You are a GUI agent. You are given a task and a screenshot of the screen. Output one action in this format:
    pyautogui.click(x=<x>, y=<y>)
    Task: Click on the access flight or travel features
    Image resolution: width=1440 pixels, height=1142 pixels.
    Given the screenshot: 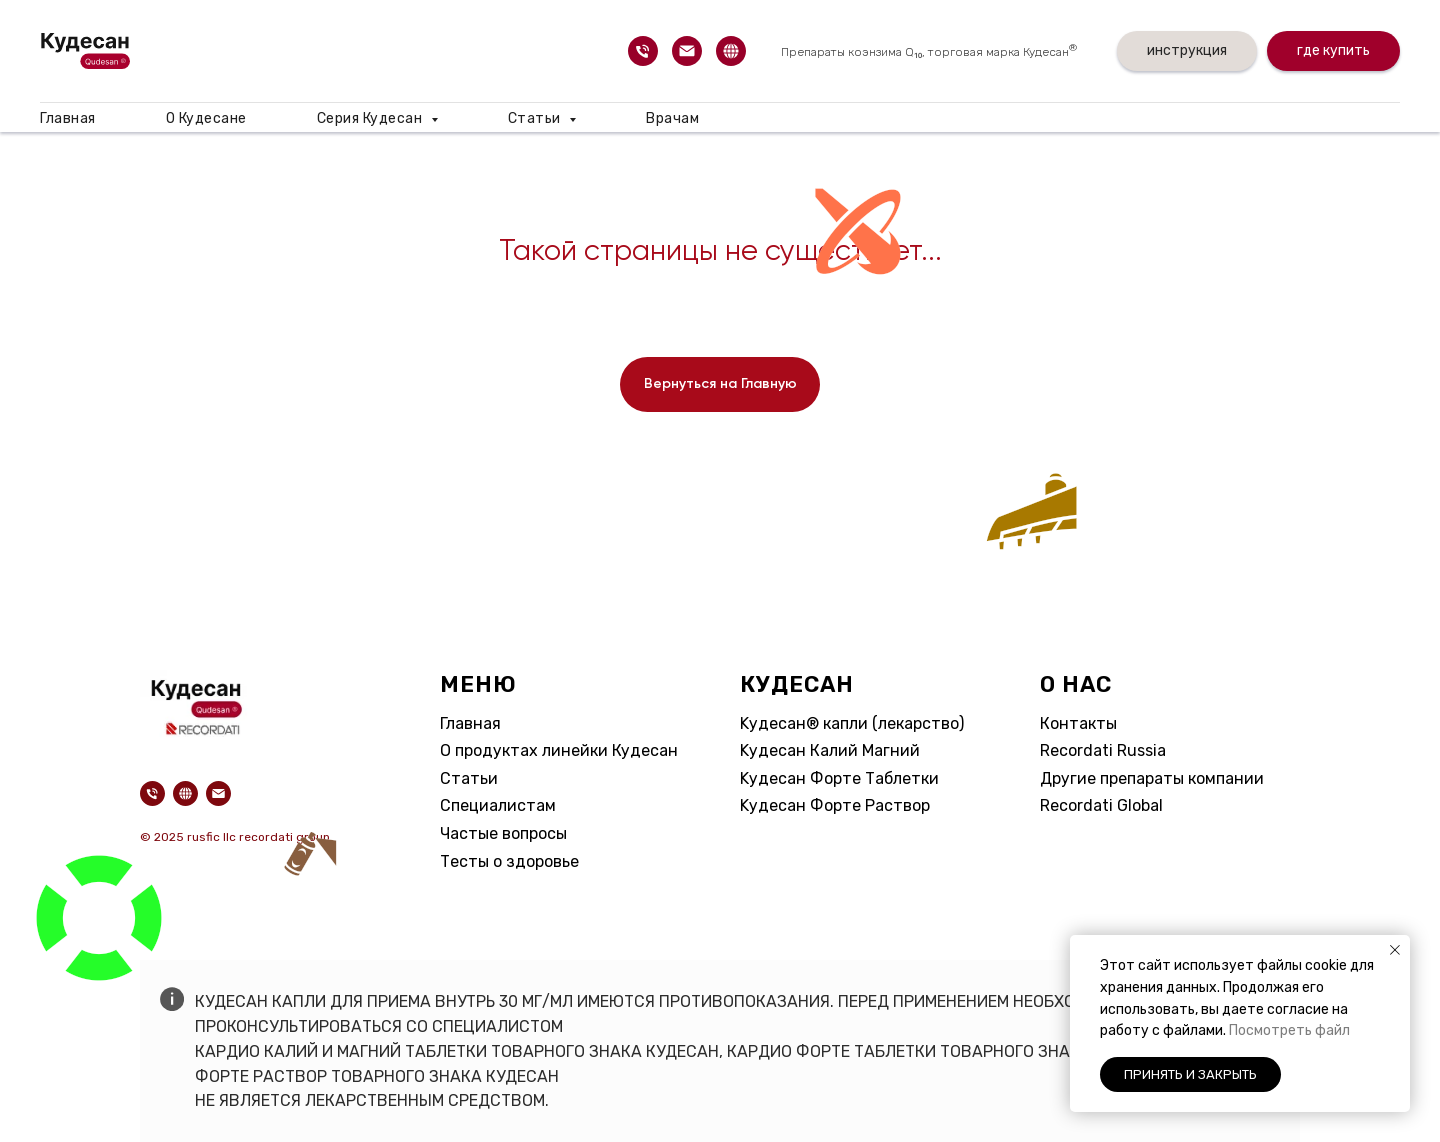 What is the action you would take?
    pyautogui.click(x=1031, y=512)
    